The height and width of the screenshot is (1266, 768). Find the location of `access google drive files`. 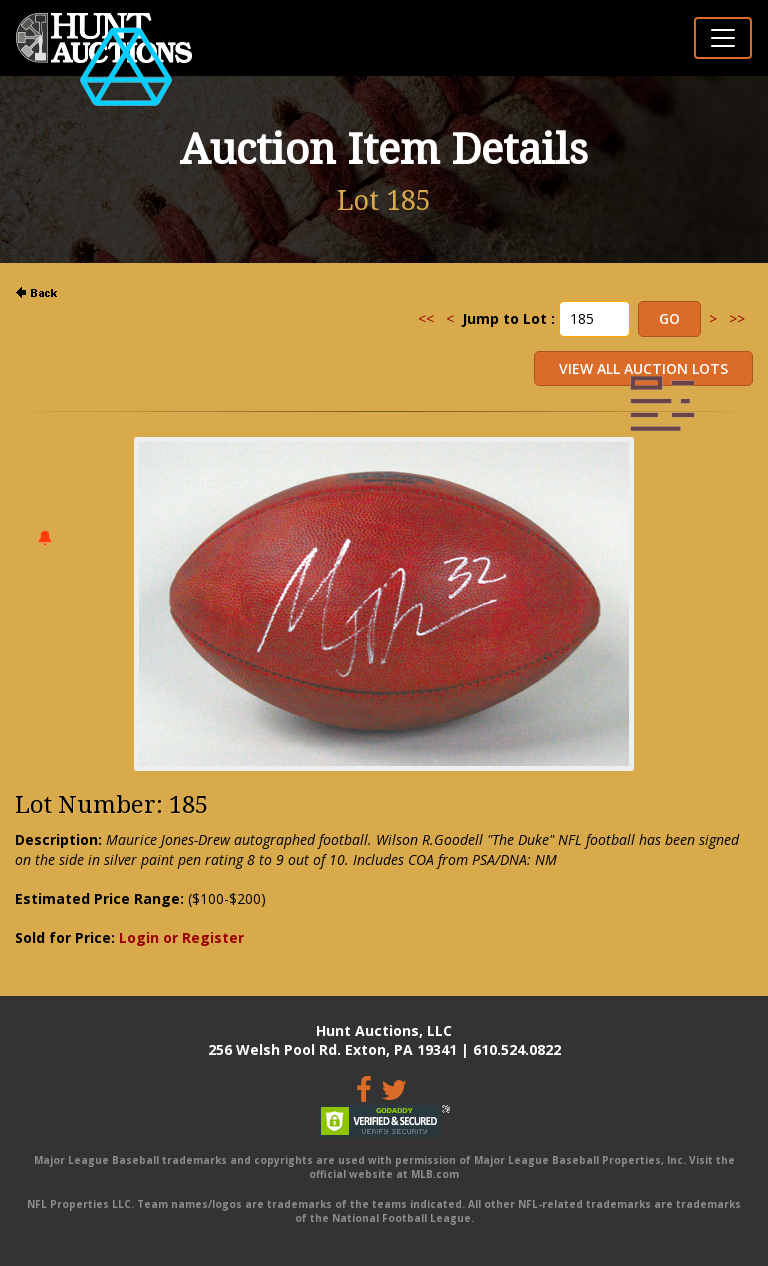

access google drive files is located at coordinates (126, 70).